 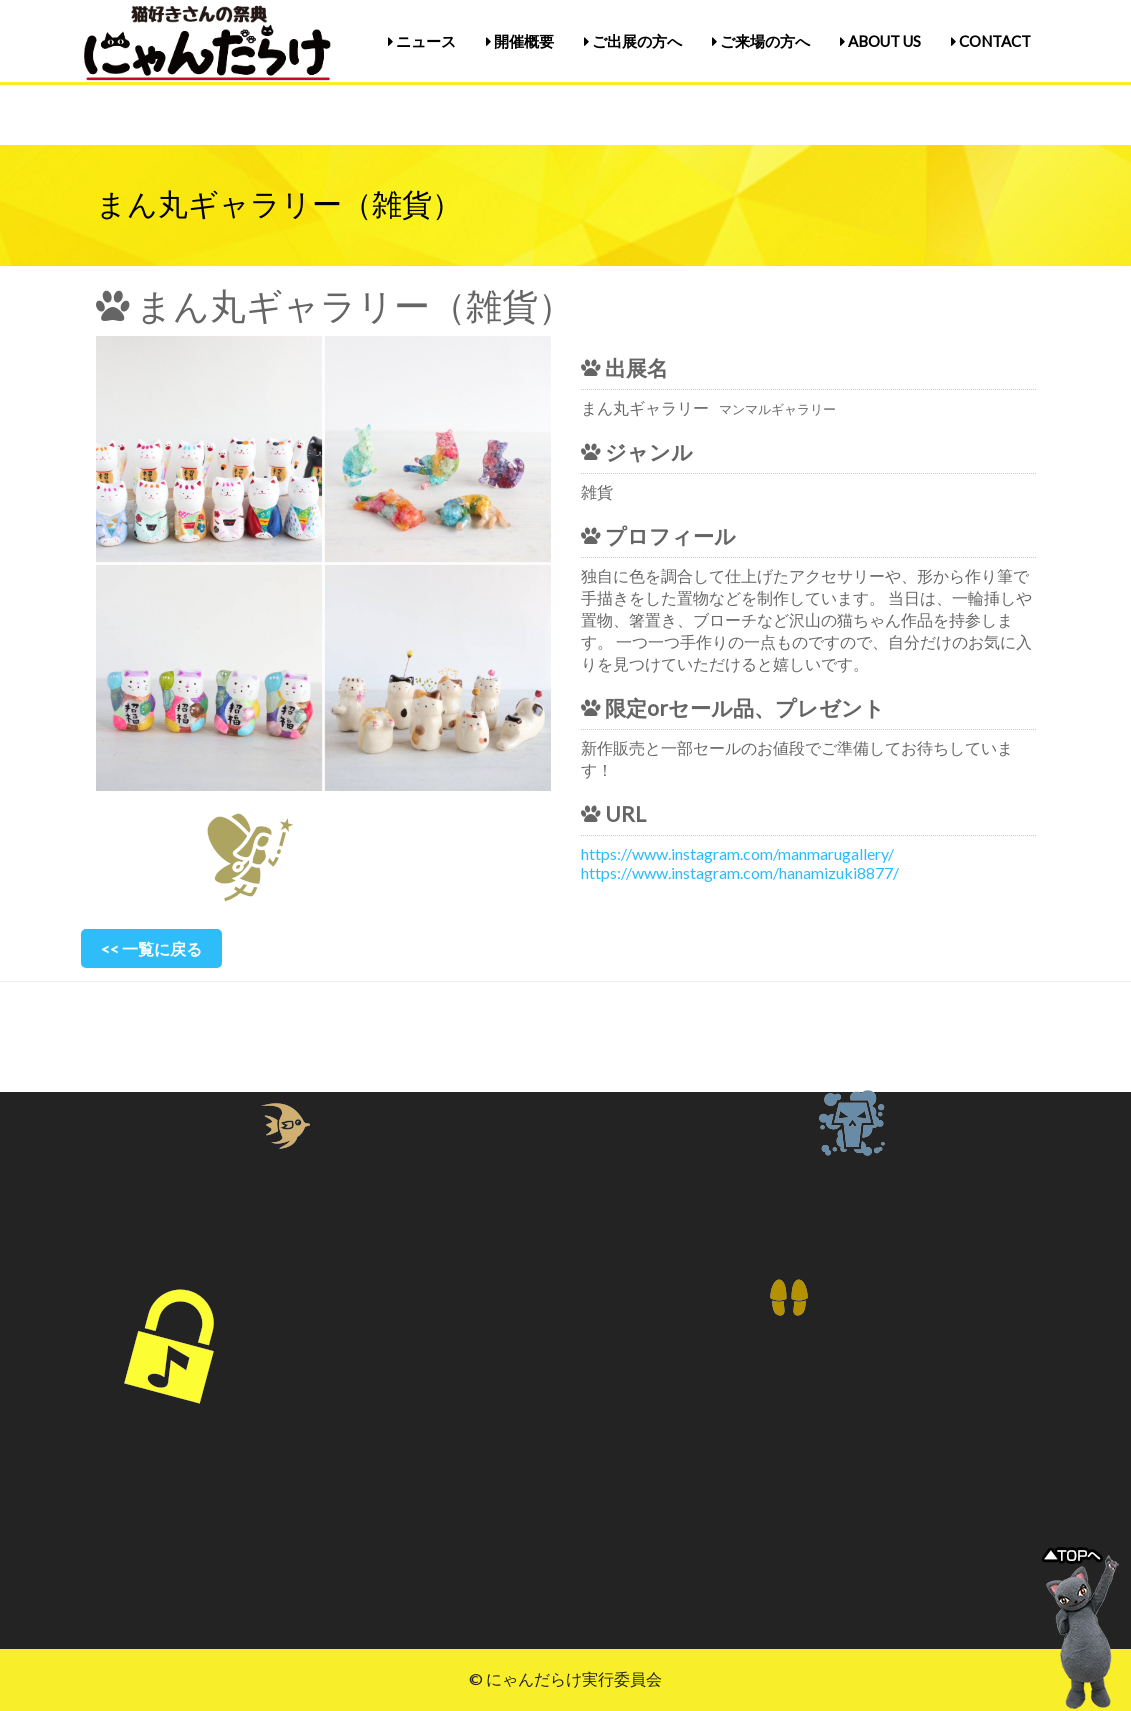 I want to click on tropical fish icon for aquarium or marine-themed games, so click(x=285, y=1124).